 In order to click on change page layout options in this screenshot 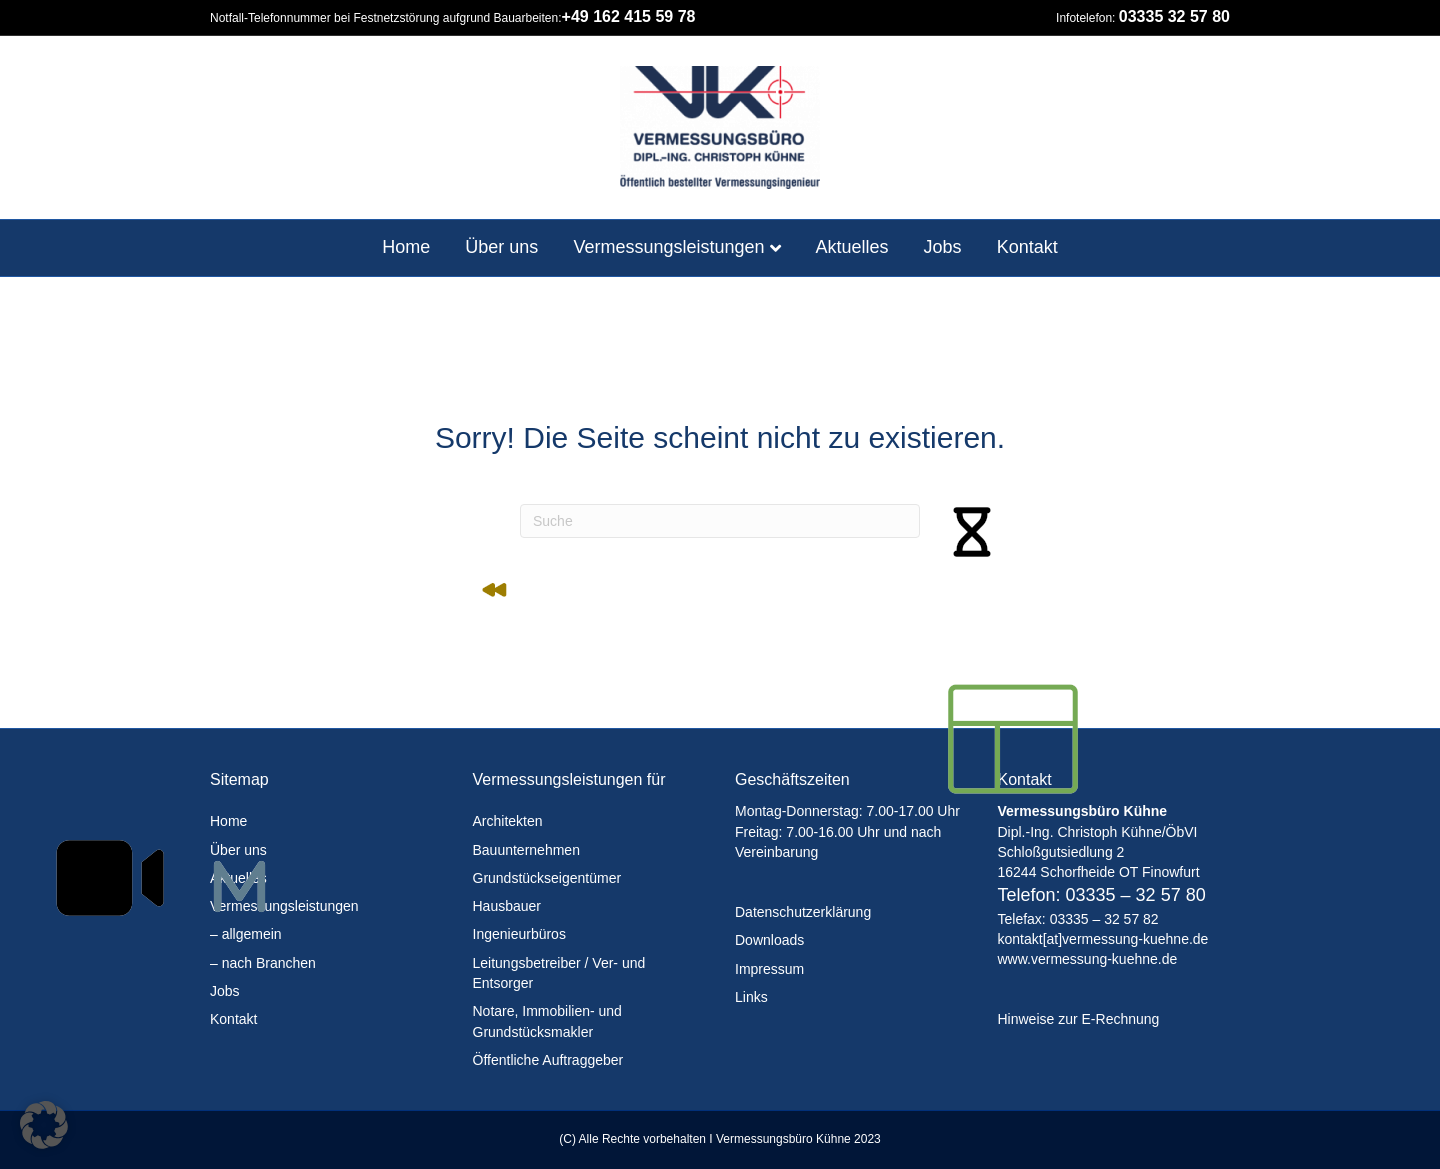, I will do `click(1013, 739)`.